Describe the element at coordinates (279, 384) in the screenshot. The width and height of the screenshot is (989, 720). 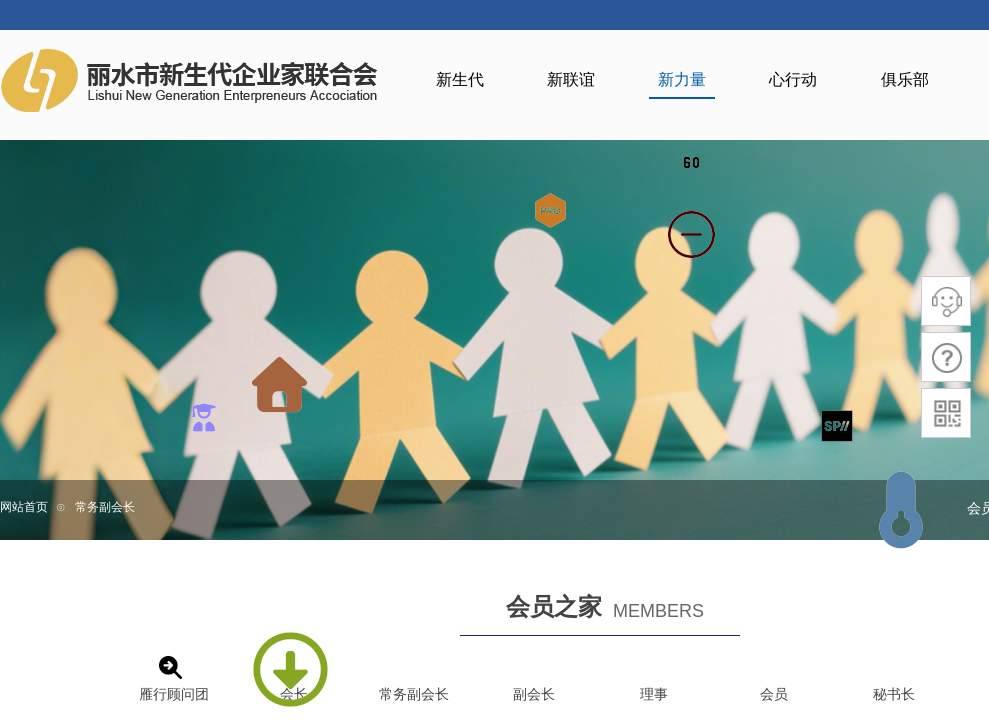
I see `navigate to home screen` at that location.